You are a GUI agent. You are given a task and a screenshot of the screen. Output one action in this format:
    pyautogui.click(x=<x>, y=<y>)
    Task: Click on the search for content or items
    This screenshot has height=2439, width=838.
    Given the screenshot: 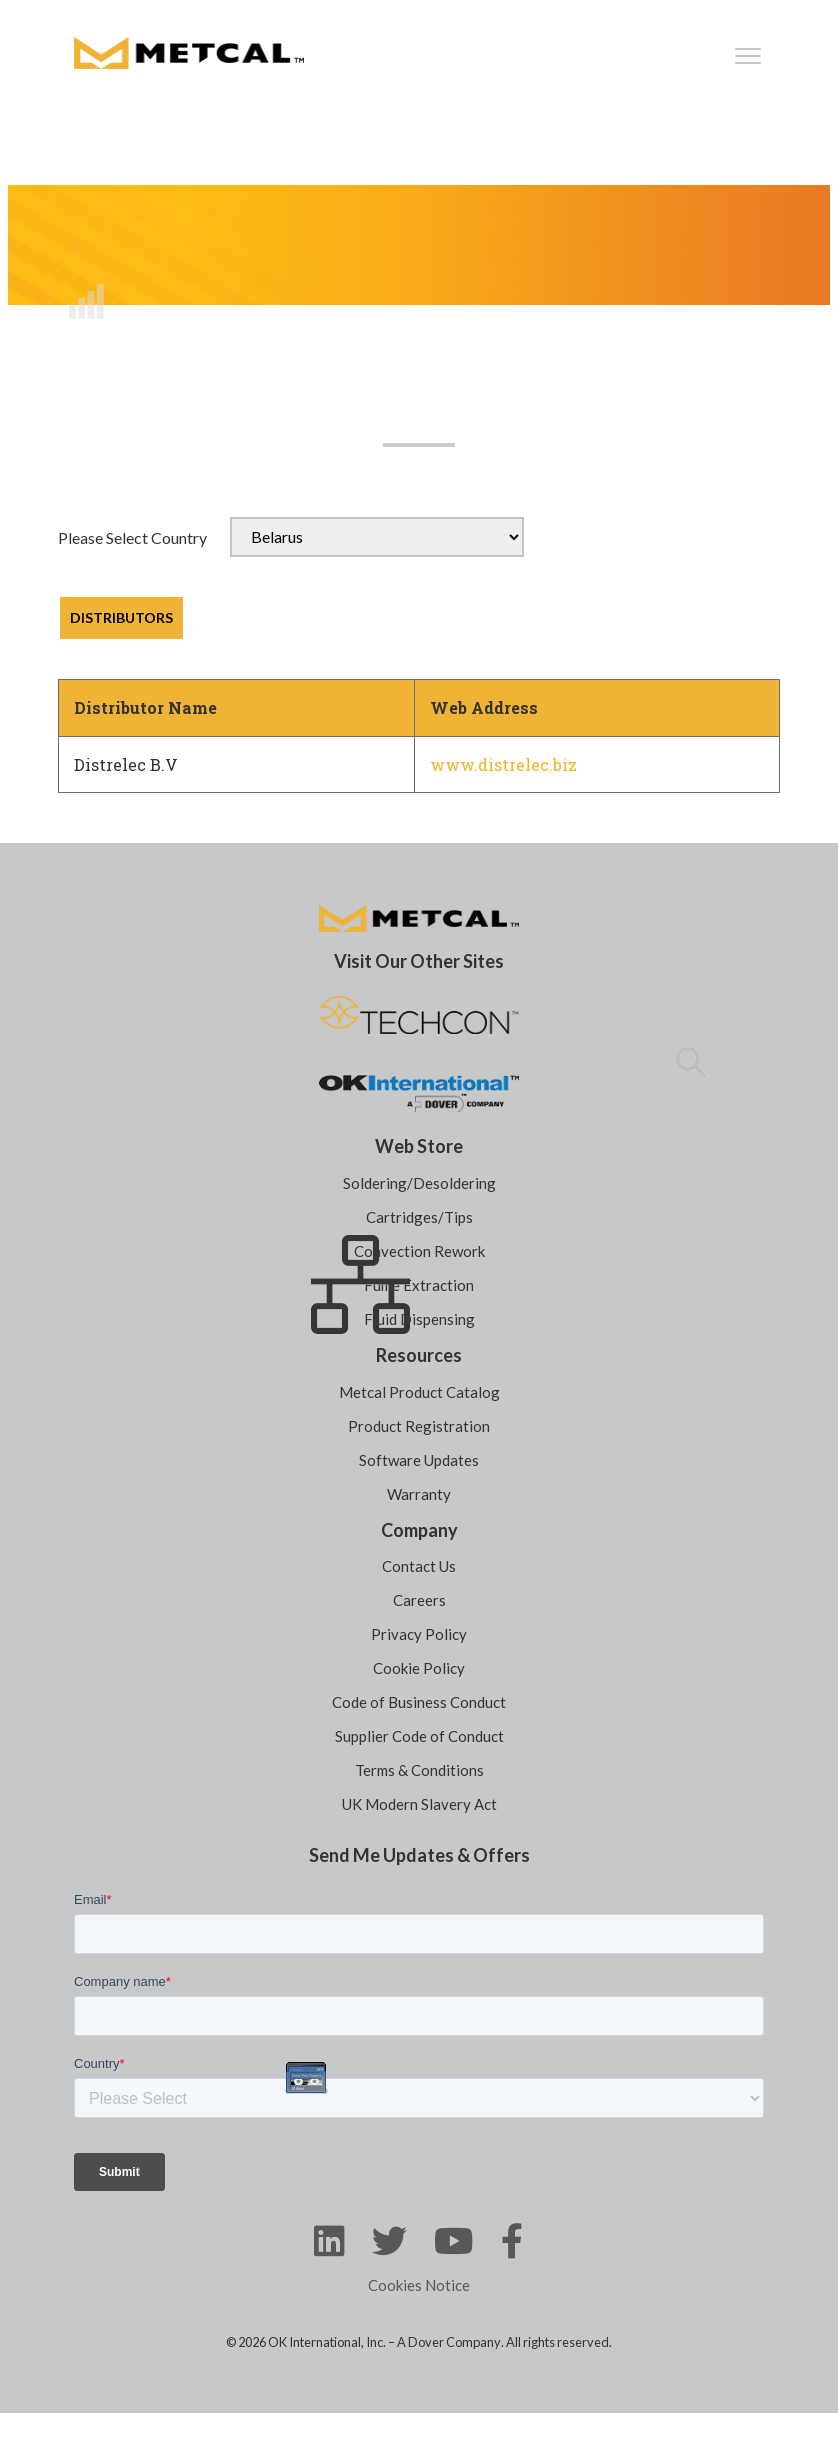 What is the action you would take?
    pyautogui.click(x=691, y=1062)
    